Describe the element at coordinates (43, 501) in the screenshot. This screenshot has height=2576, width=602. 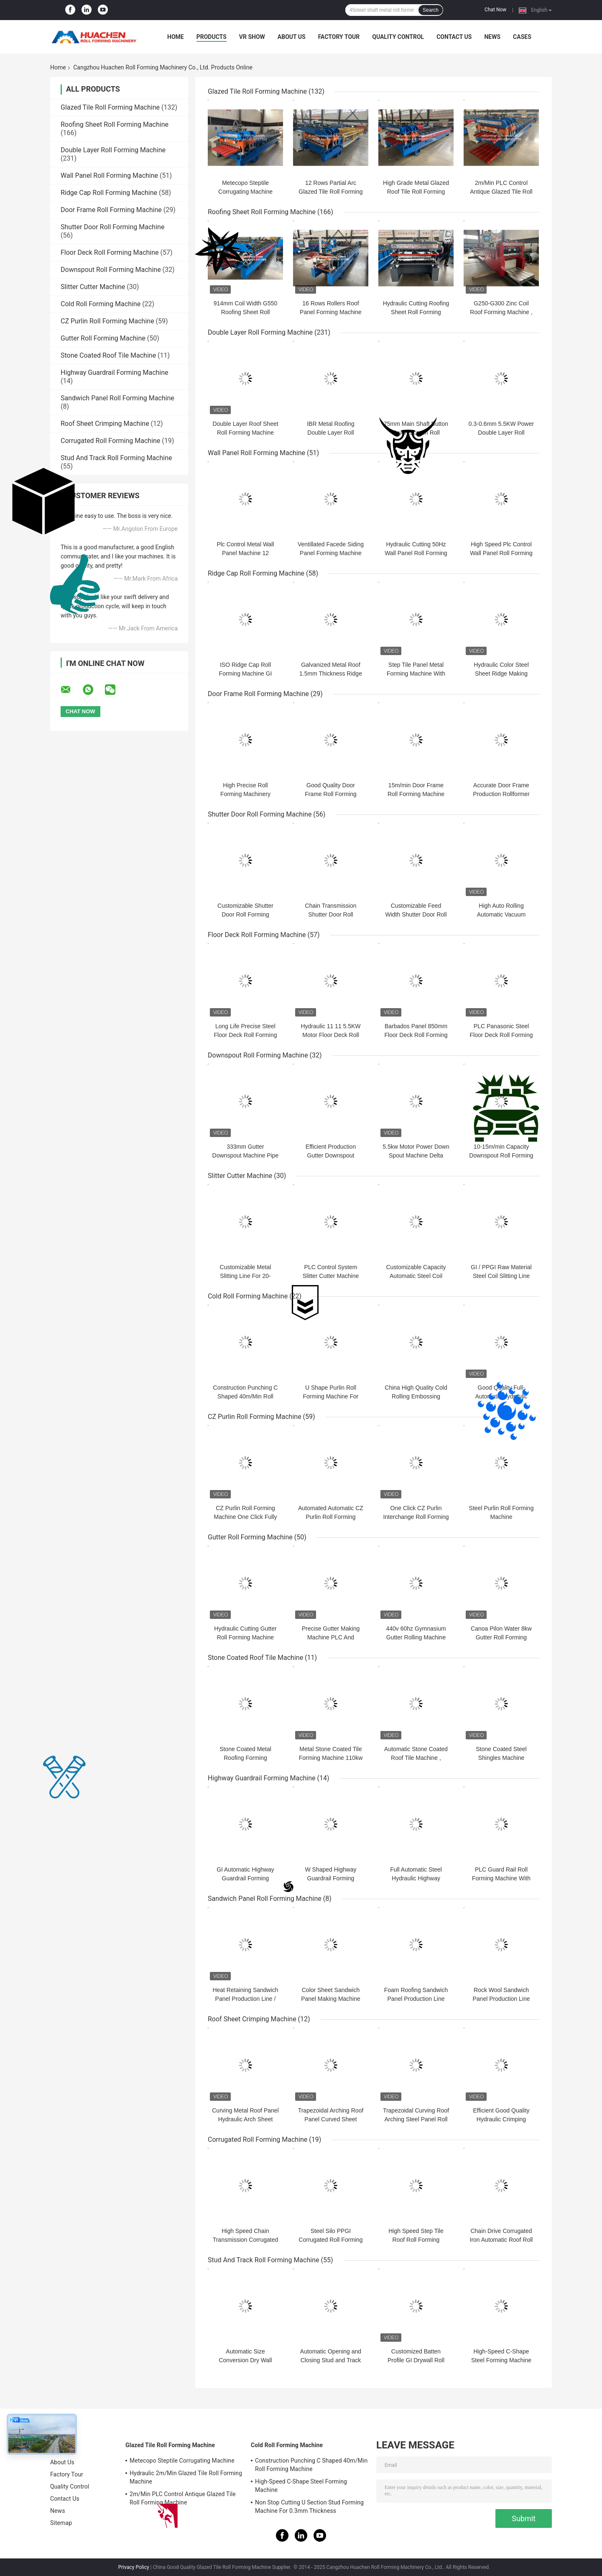
I see `view 3D model or object` at that location.